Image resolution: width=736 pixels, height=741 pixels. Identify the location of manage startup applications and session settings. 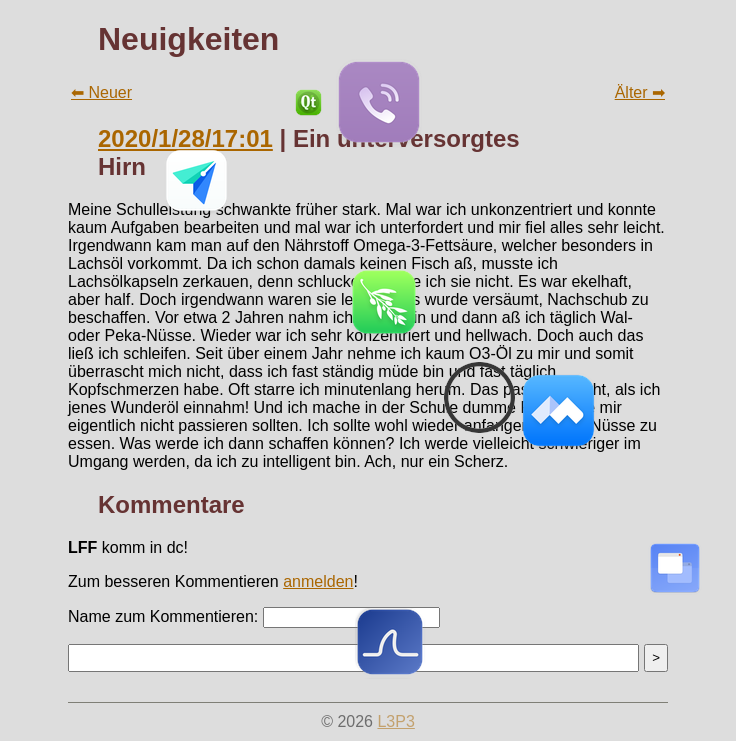
(675, 568).